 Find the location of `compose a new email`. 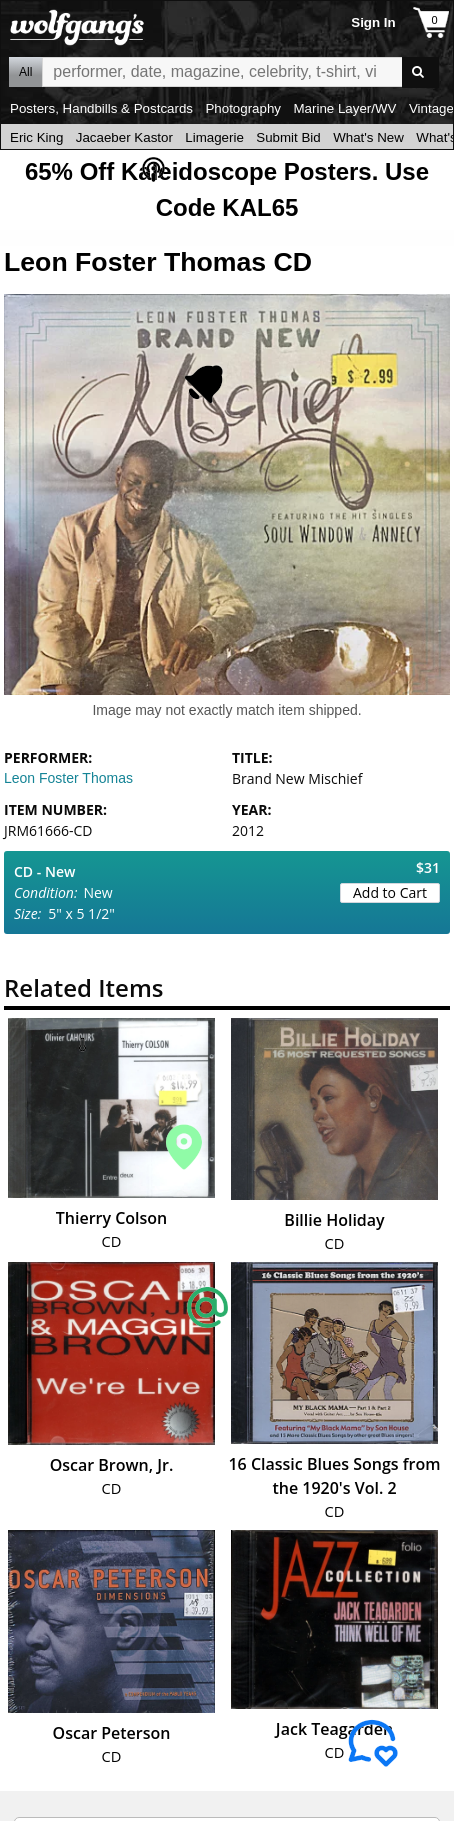

compose a new email is located at coordinates (207, 1307).